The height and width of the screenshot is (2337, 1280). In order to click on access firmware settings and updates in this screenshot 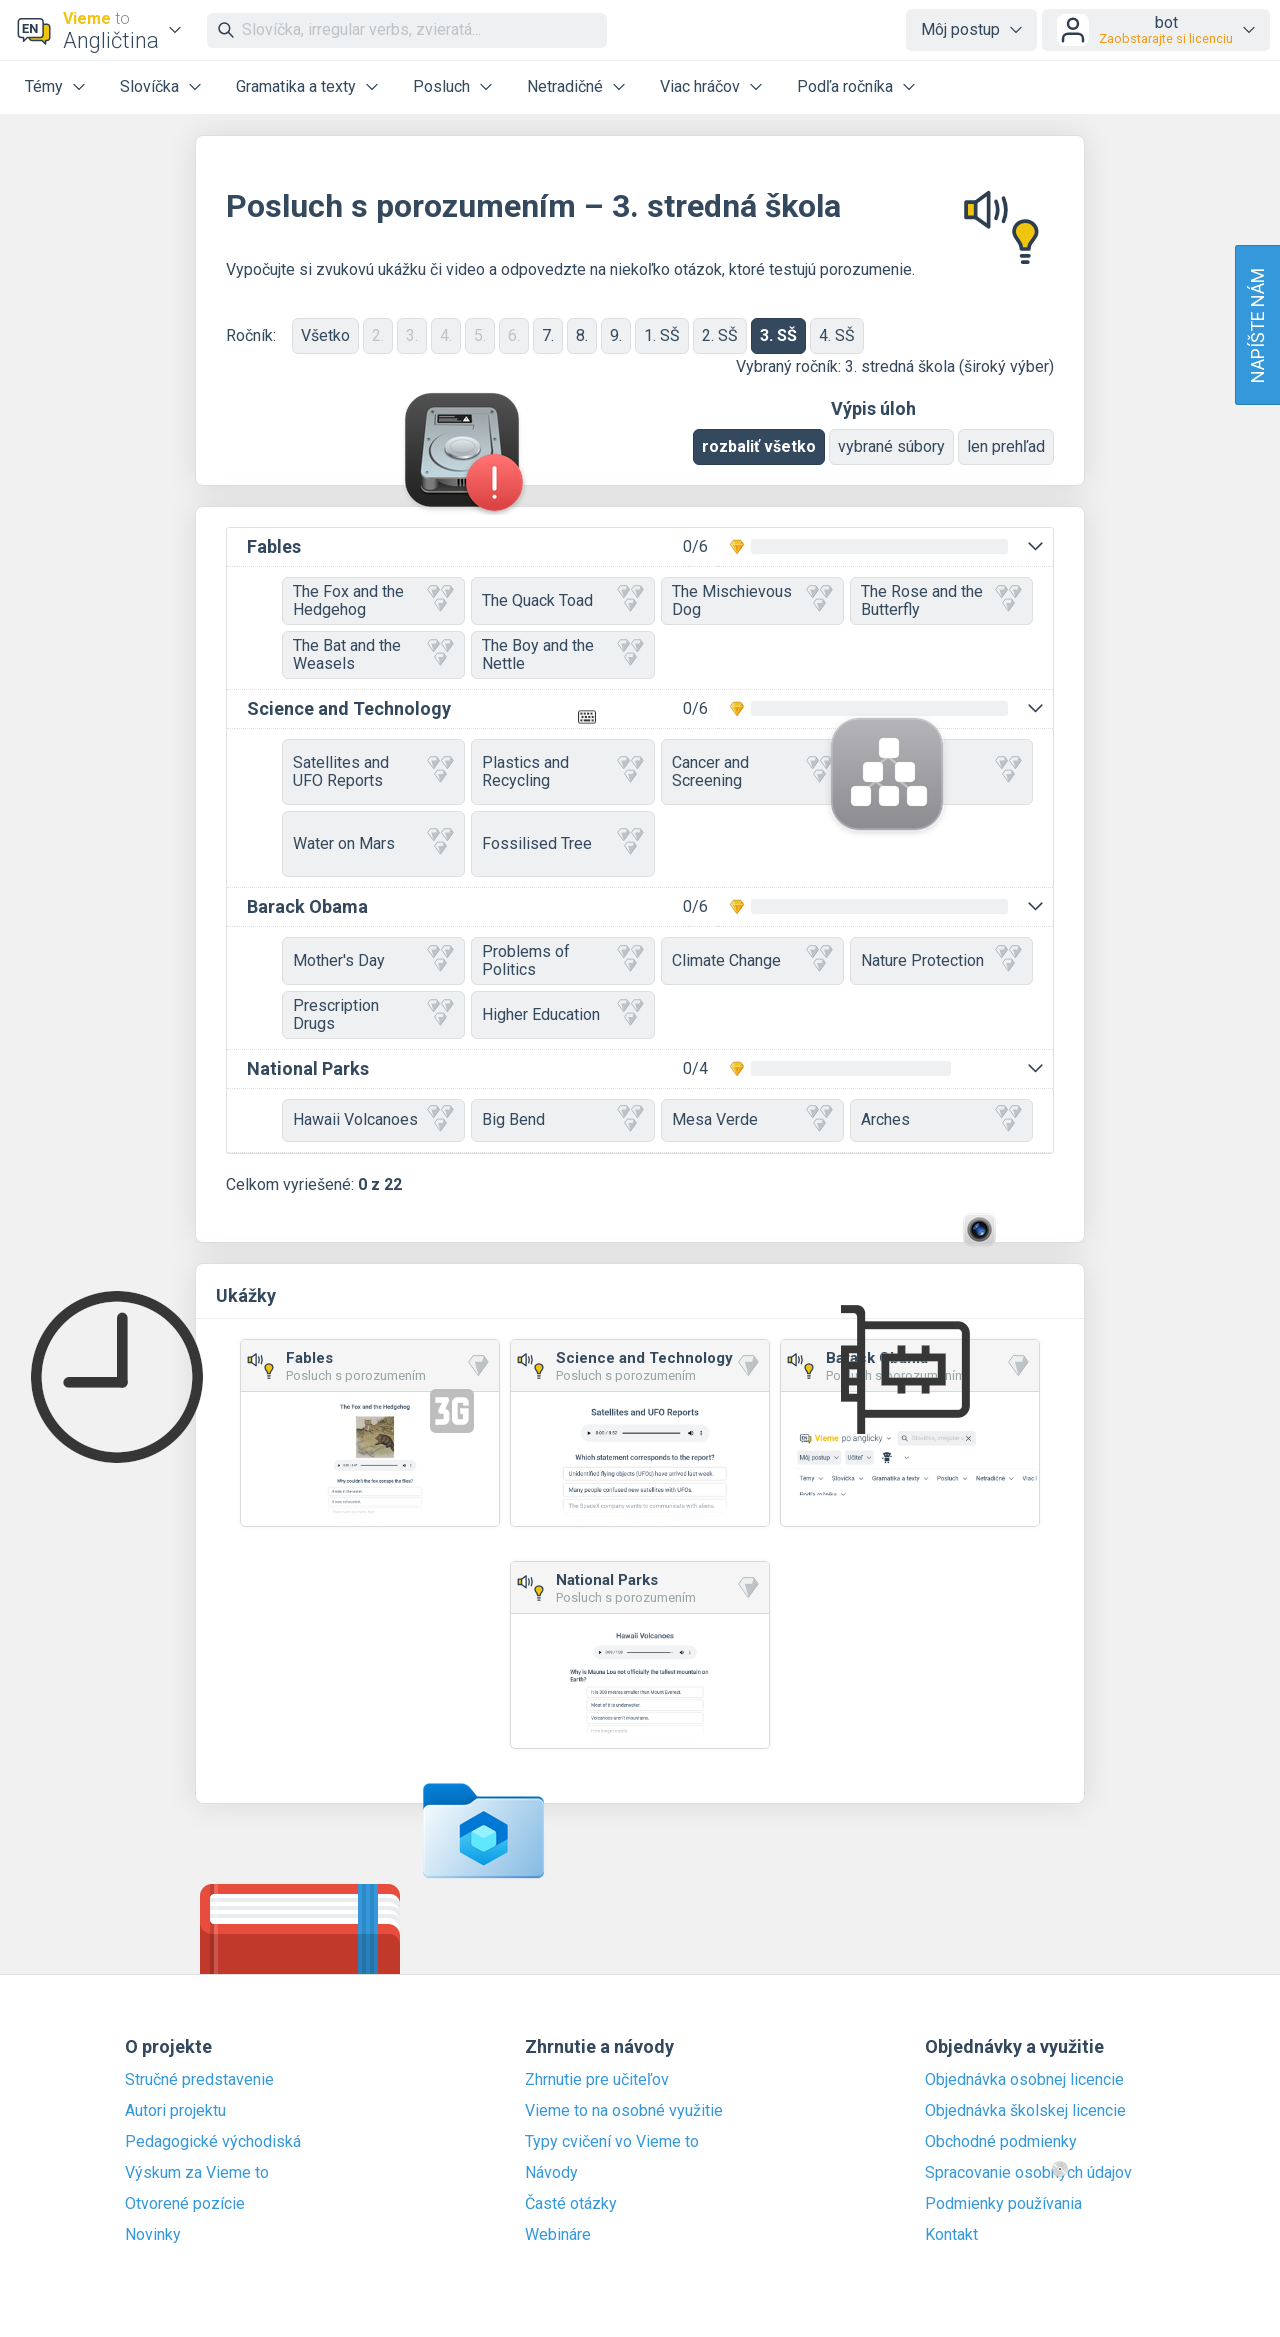, I will do `click(905, 1369)`.